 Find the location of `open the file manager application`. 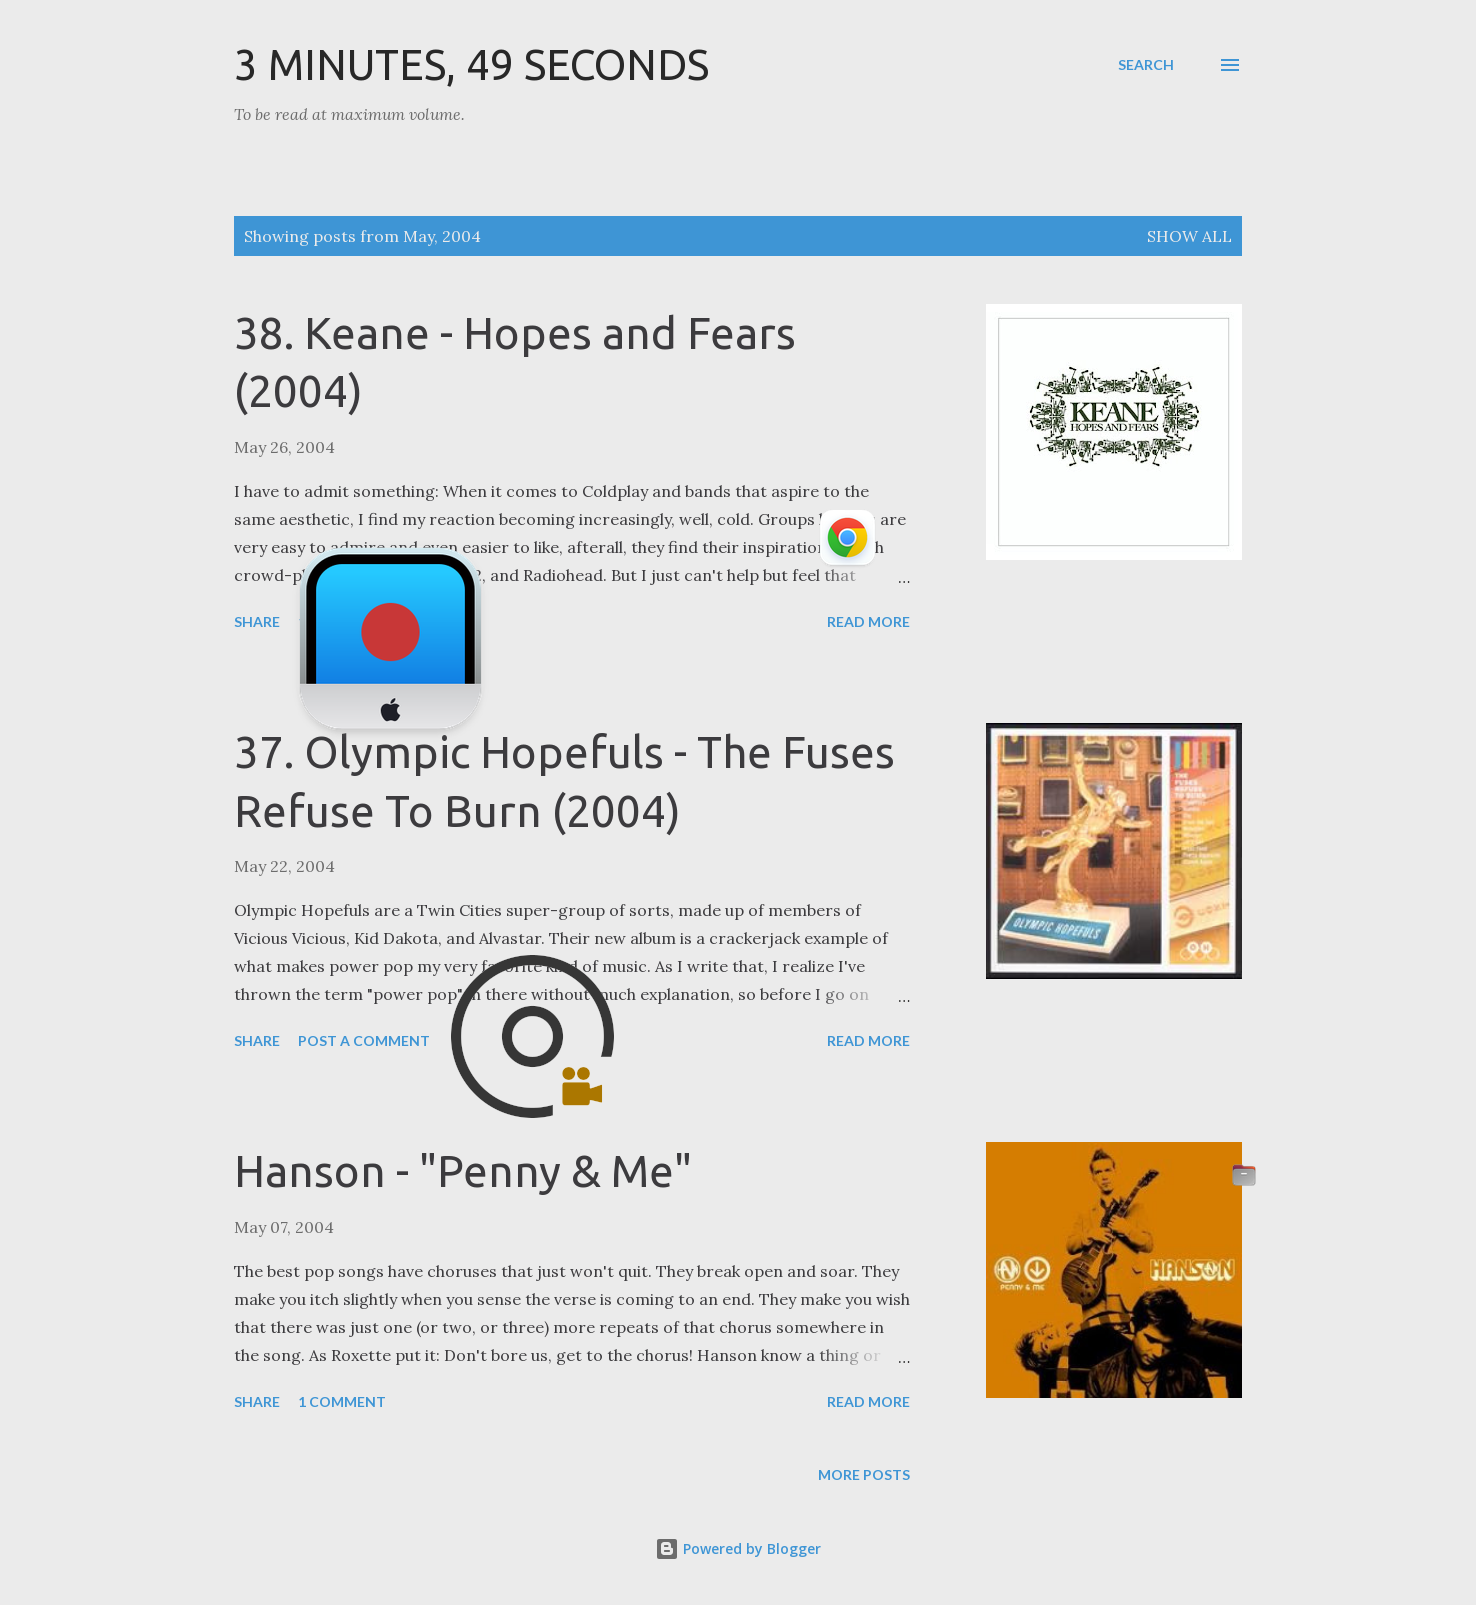

open the file manager application is located at coordinates (1244, 1175).